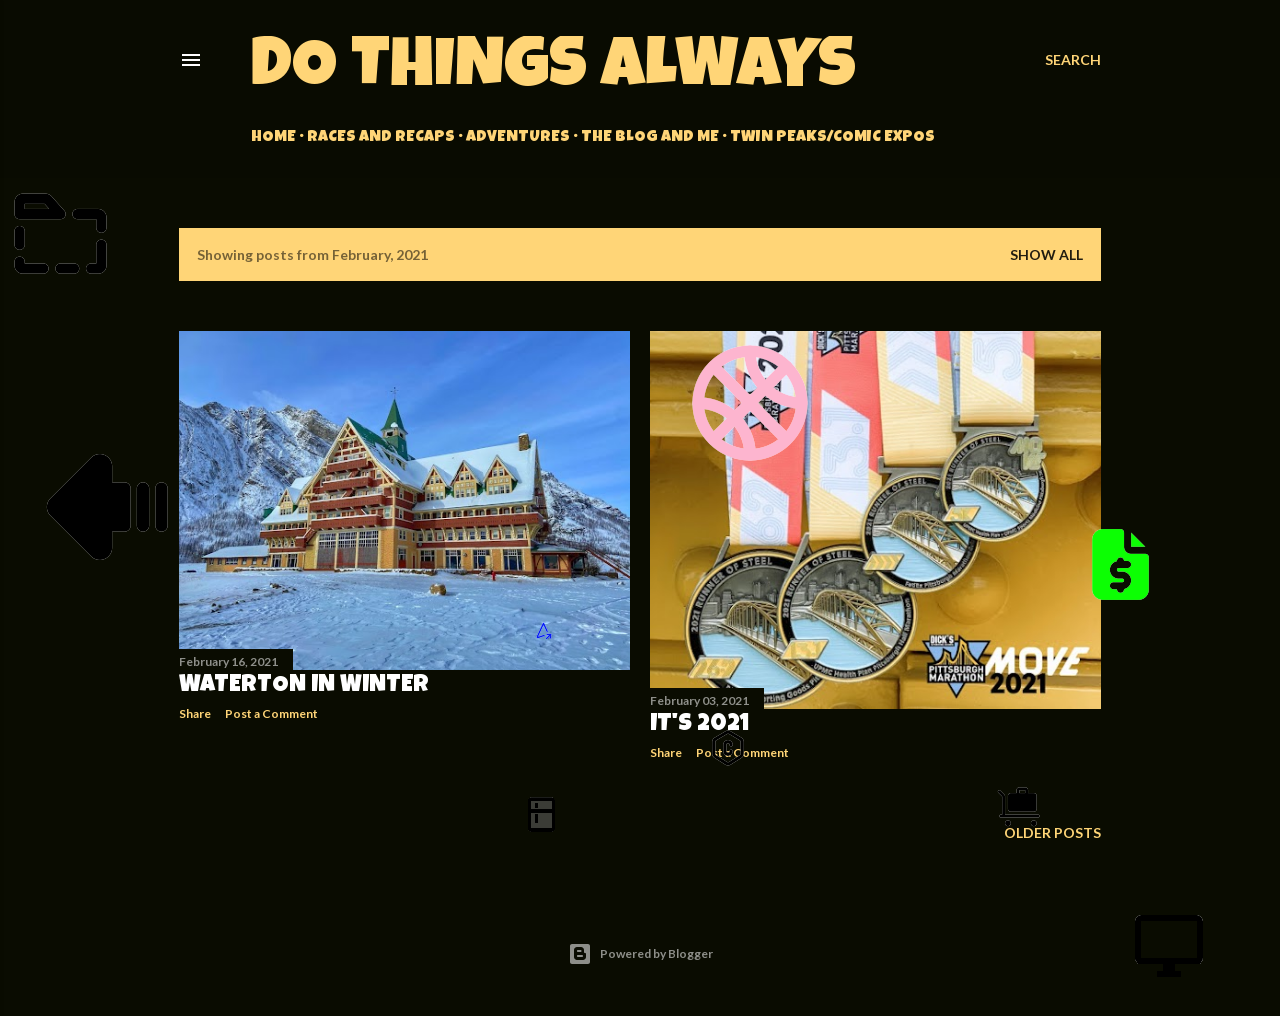 This screenshot has width=1280, height=1016. I want to click on go back to previous section, so click(106, 507).